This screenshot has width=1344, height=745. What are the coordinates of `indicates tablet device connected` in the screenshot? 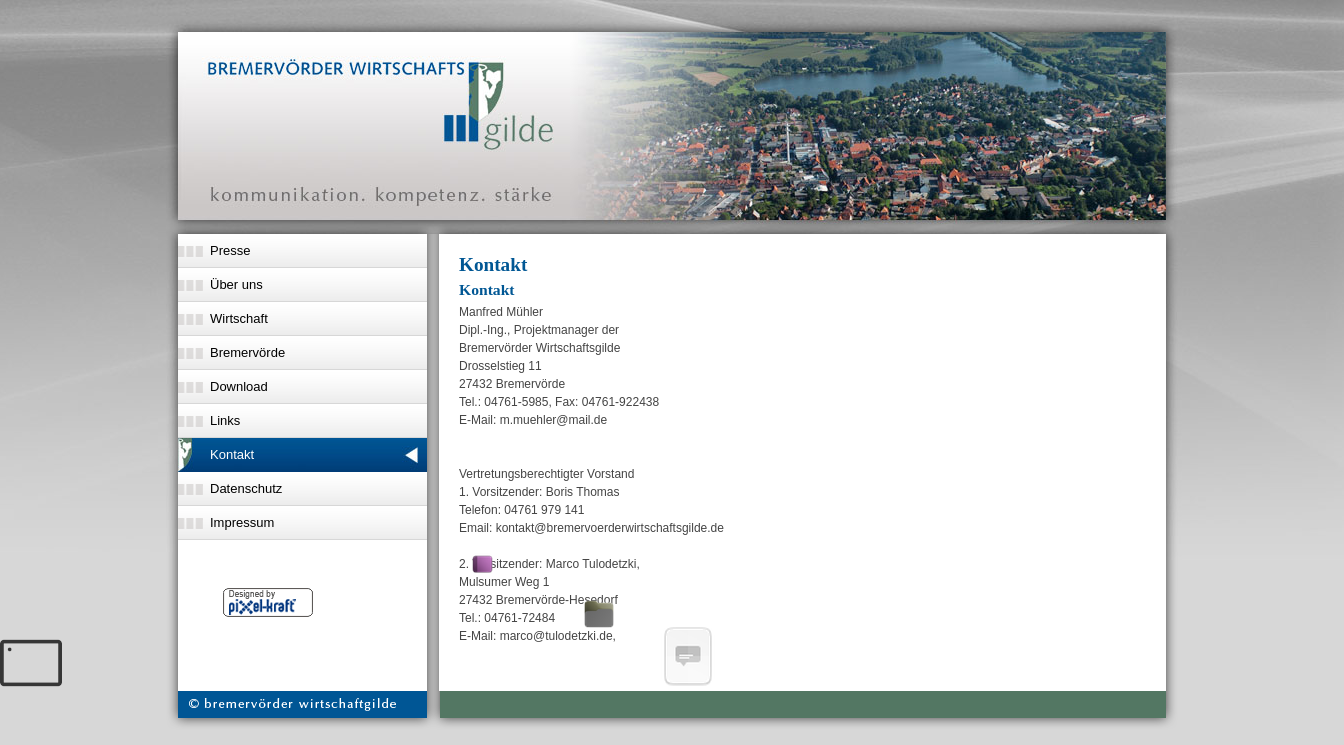 It's located at (31, 663).